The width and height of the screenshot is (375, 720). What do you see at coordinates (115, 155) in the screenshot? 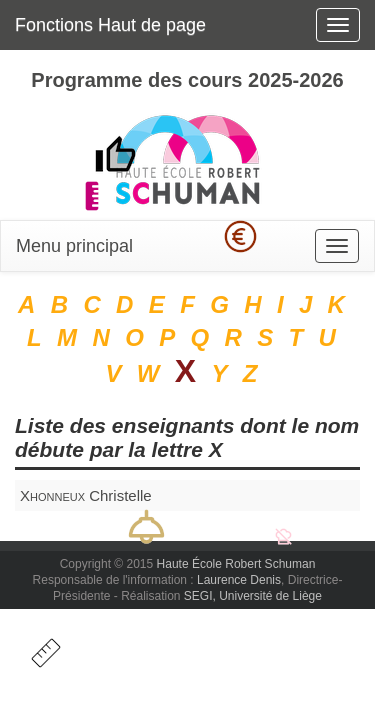
I see `like or upvote this content` at bounding box center [115, 155].